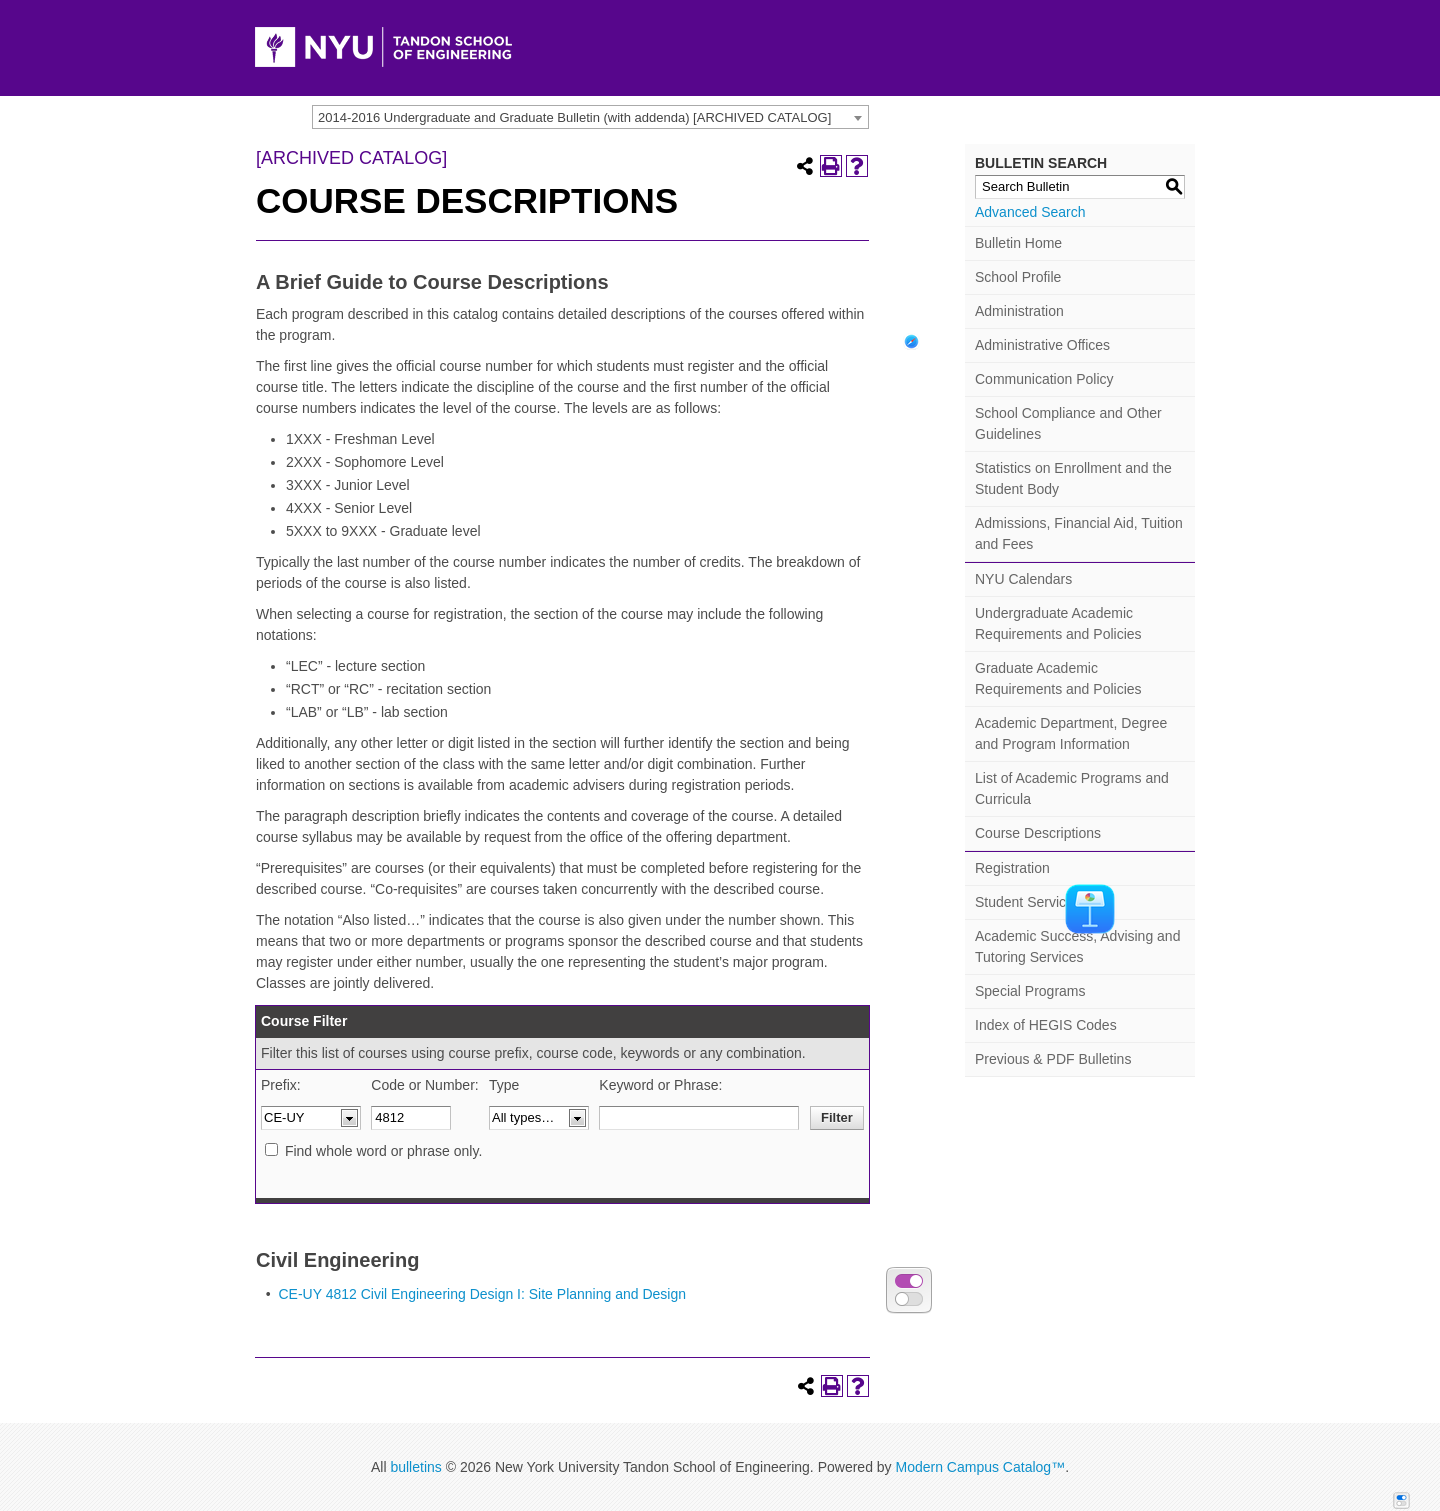  Describe the element at coordinates (909, 1290) in the screenshot. I see `open gnome tweaks settings` at that location.